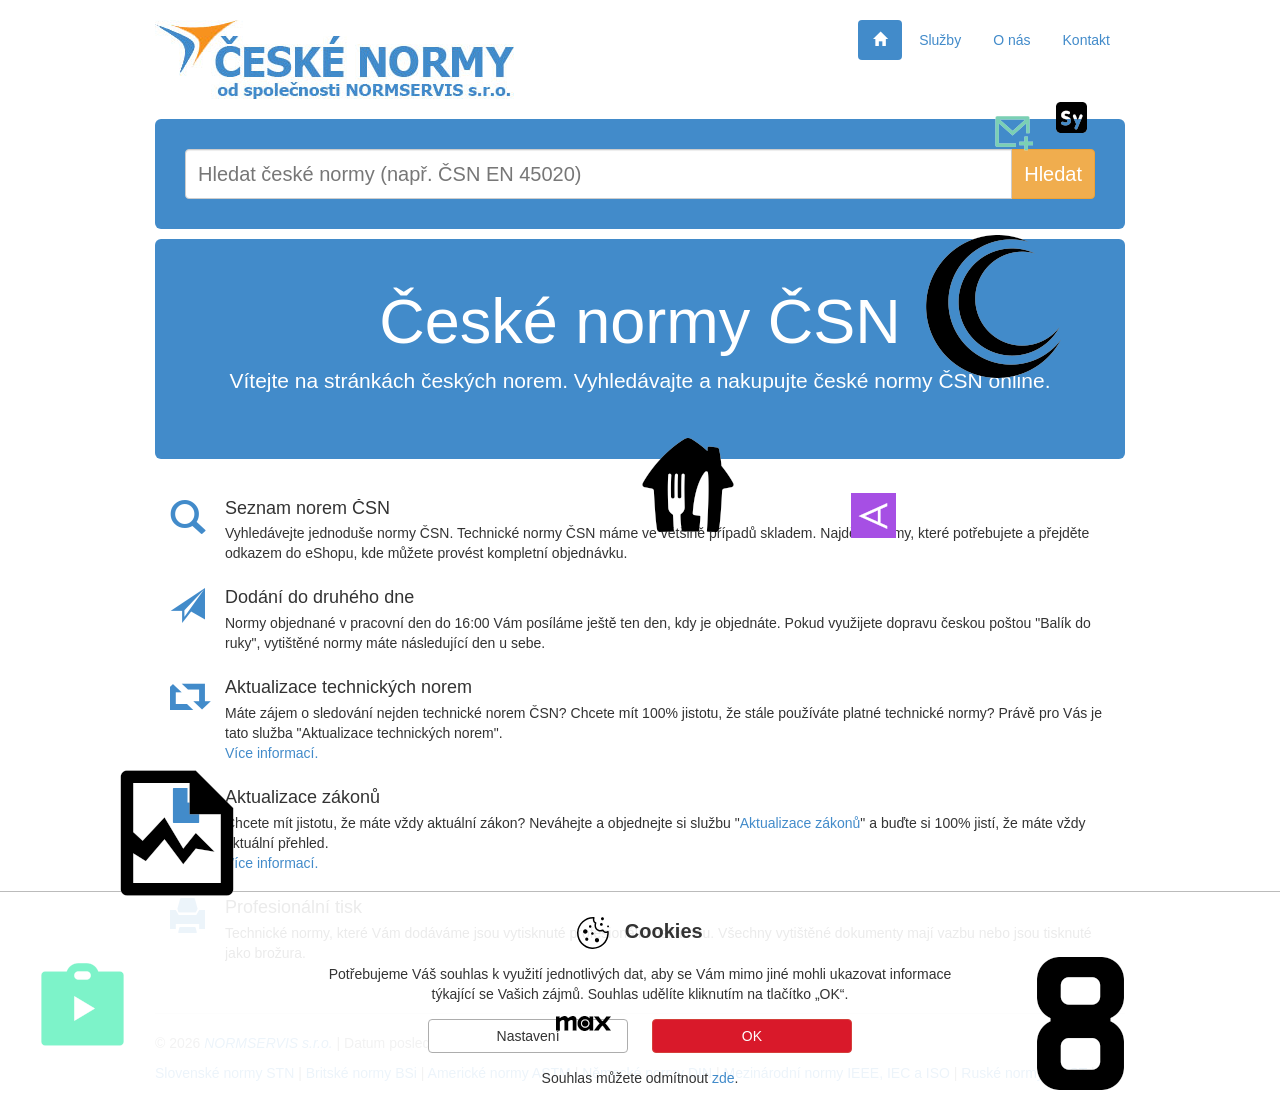 The width and height of the screenshot is (1280, 1113). Describe the element at coordinates (688, 485) in the screenshot. I see `open the Just Eat app` at that location.